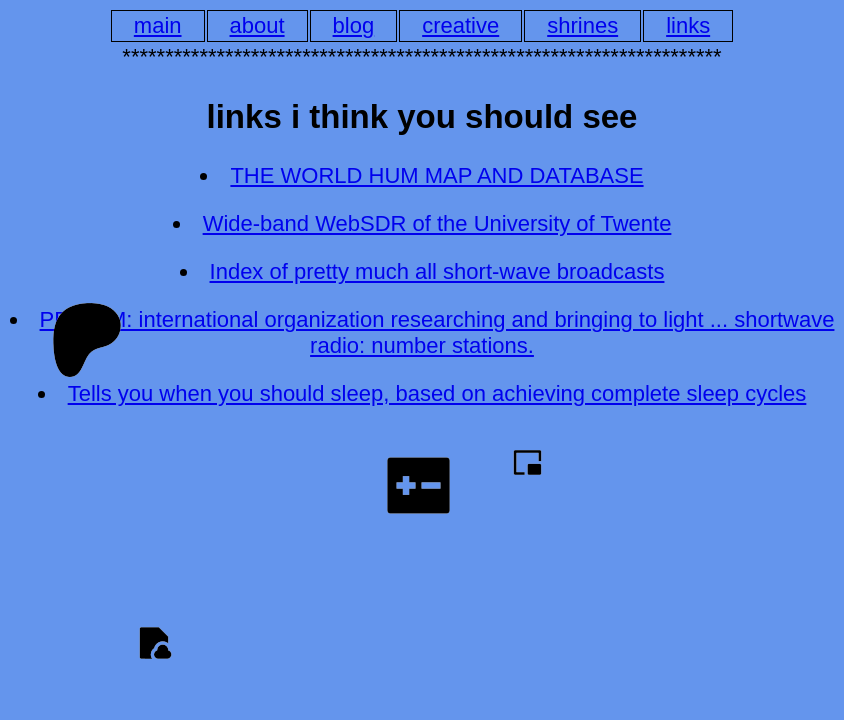 The height and width of the screenshot is (720, 844). Describe the element at coordinates (154, 643) in the screenshot. I see `access cloud-synced documents` at that location.